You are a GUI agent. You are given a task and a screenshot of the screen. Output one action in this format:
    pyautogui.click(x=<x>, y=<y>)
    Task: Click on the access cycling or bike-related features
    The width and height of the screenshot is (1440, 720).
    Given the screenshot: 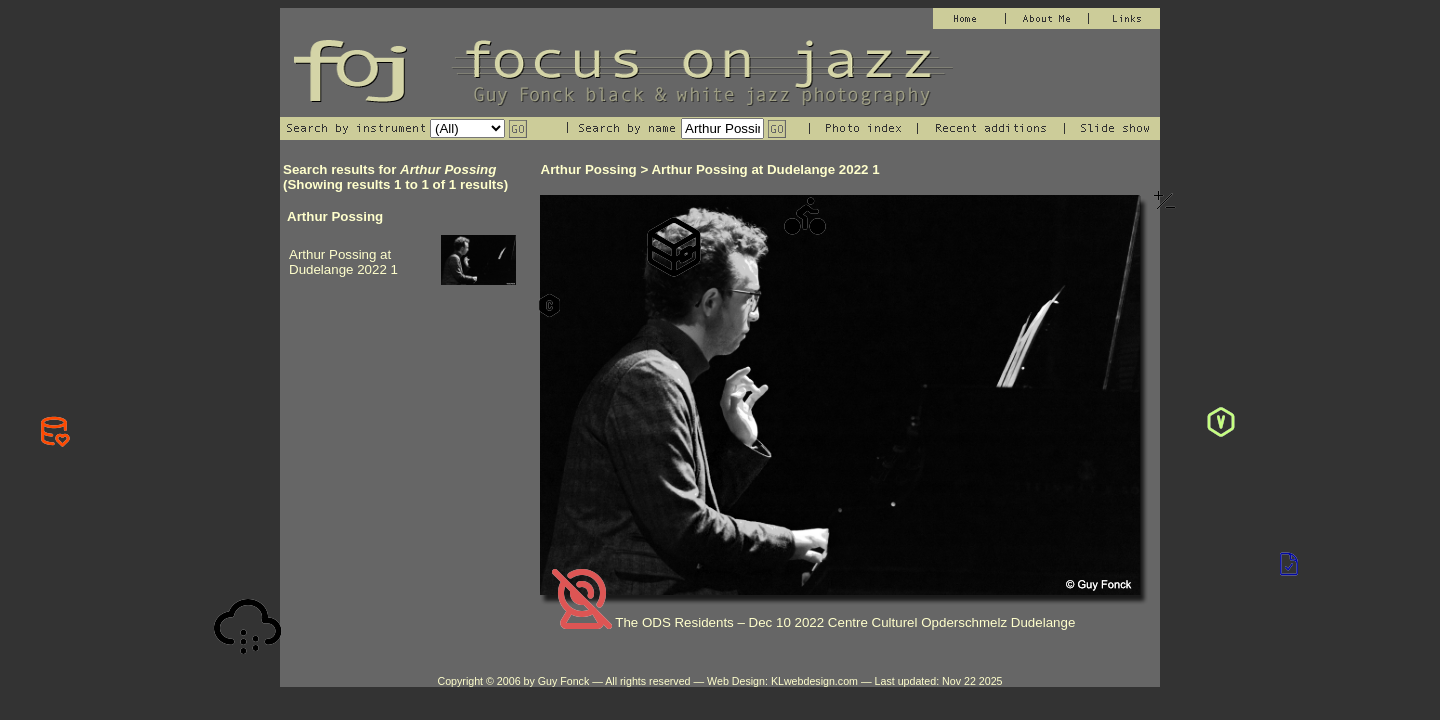 What is the action you would take?
    pyautogui.click(x=805, y=216)
    